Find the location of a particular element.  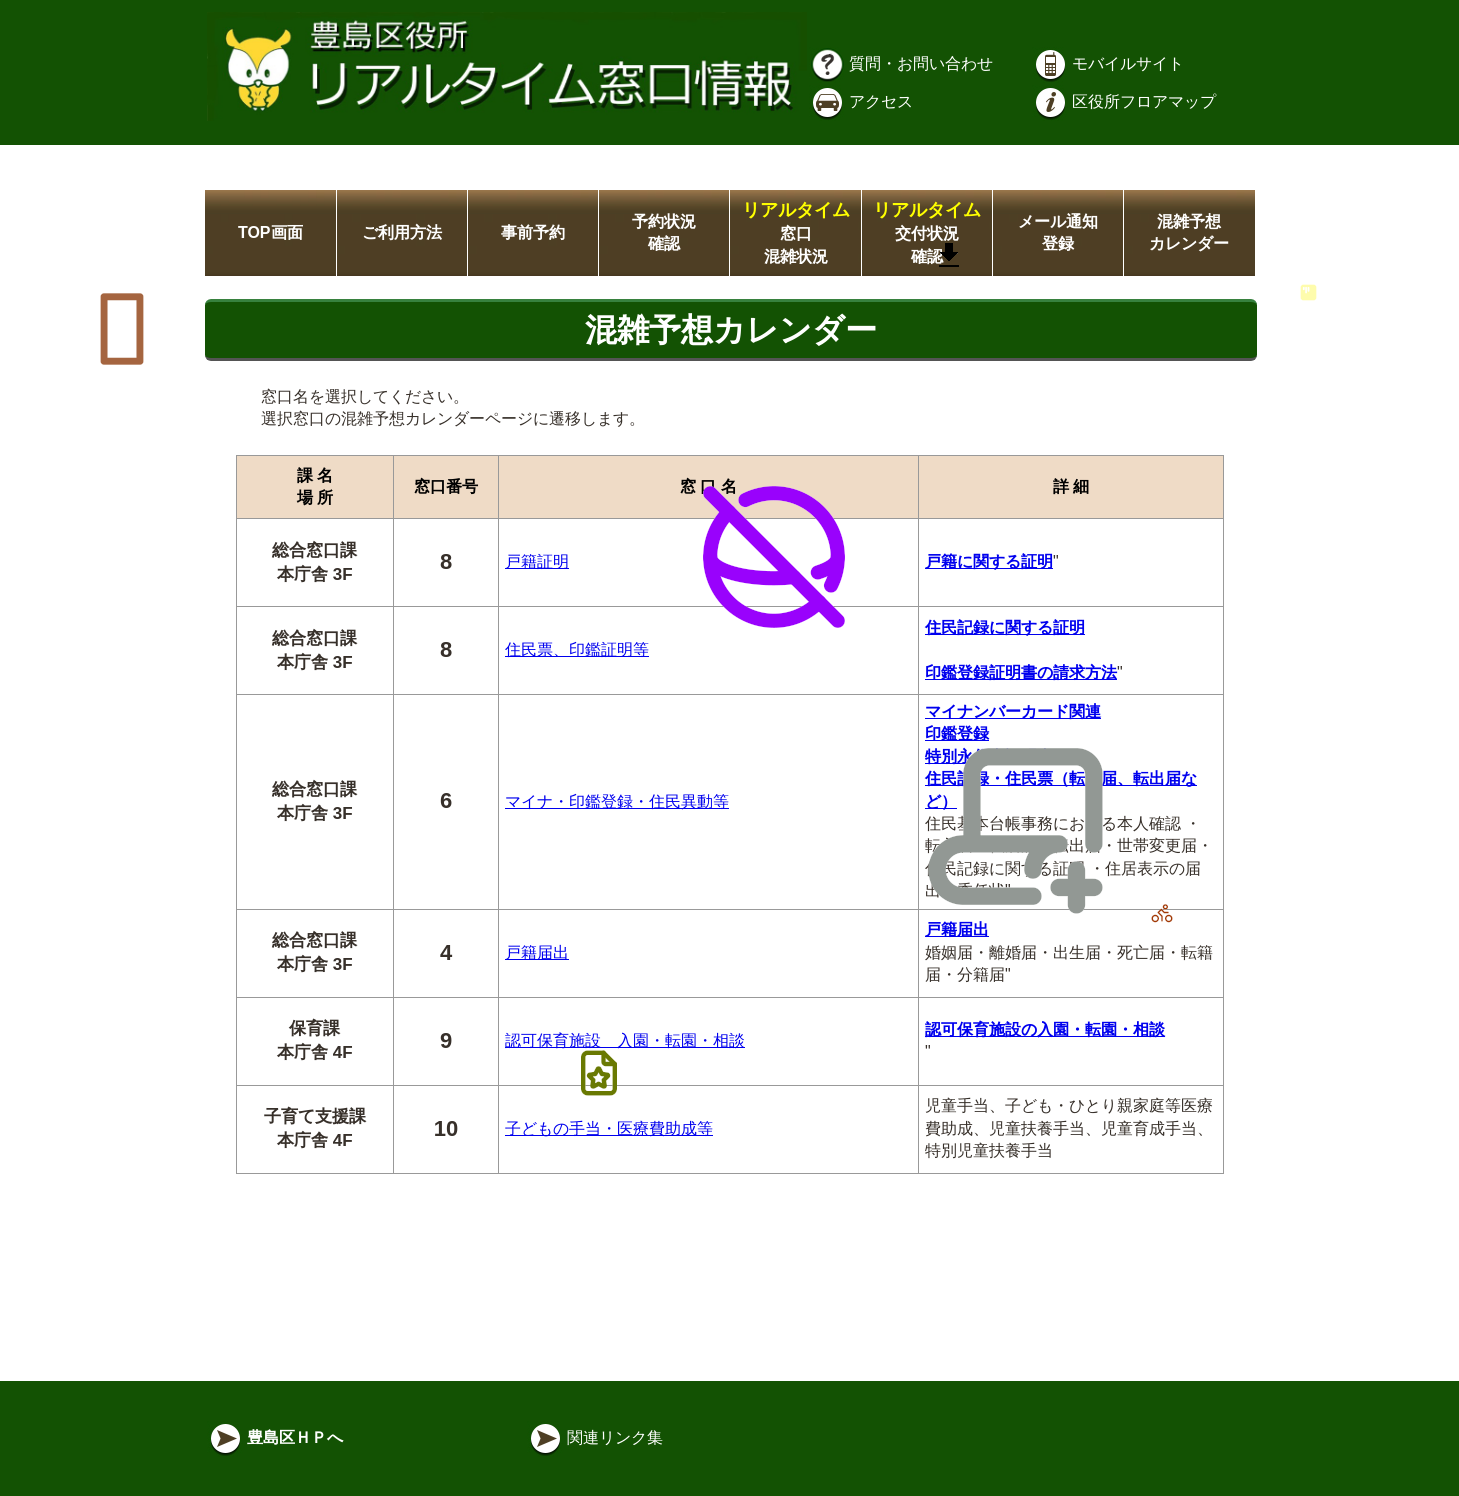

align content to the top-left corner is located at coordinates (1308, 292).